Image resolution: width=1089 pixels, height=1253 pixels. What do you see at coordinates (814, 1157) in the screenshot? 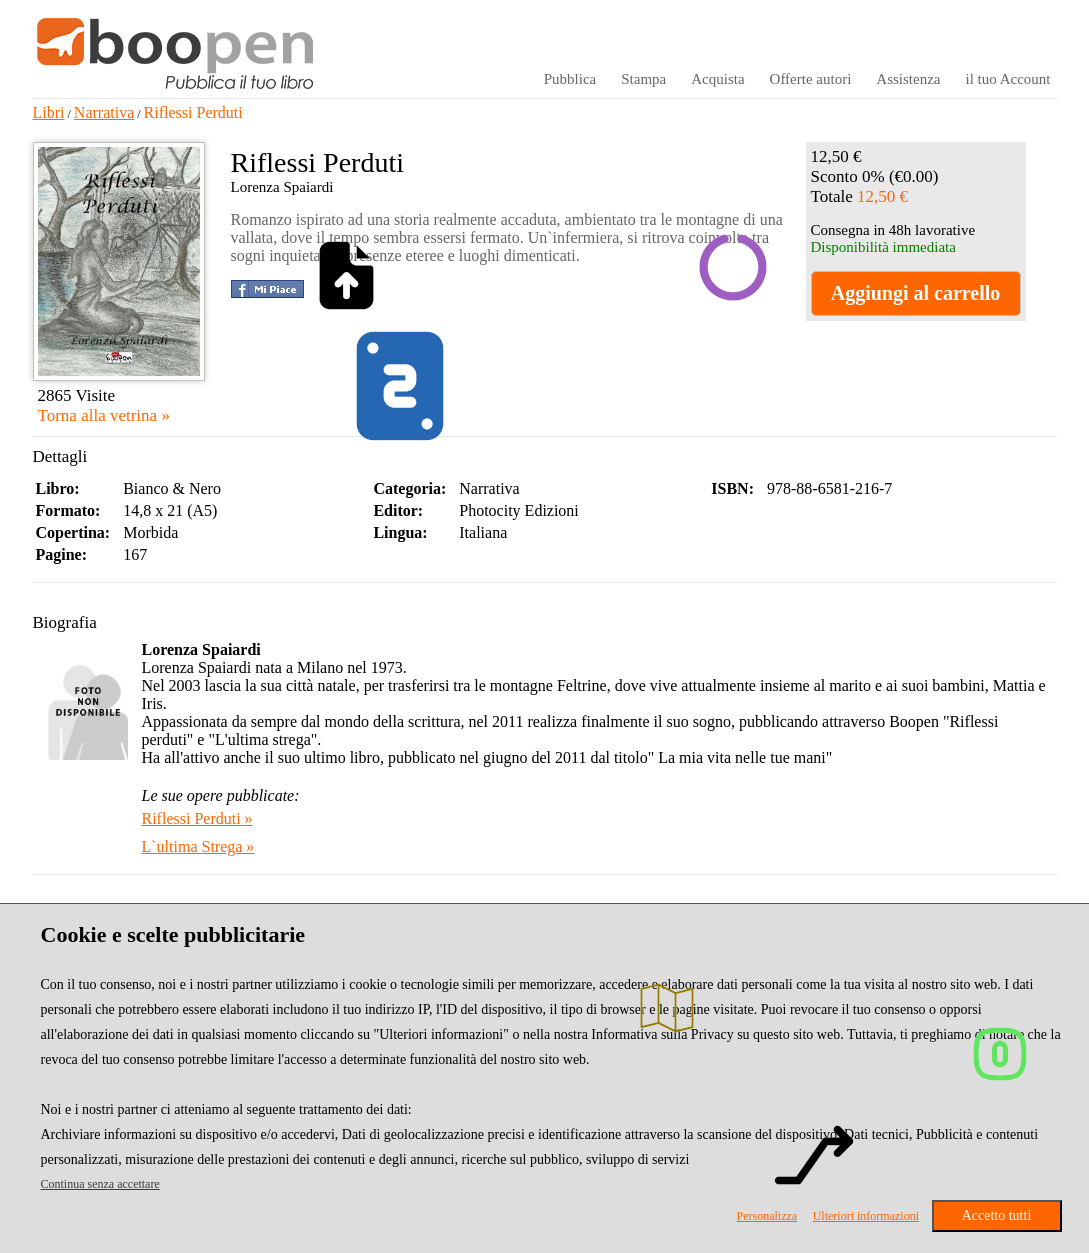
I see `view upward trend or growth` at bounding box center [814, 1157].